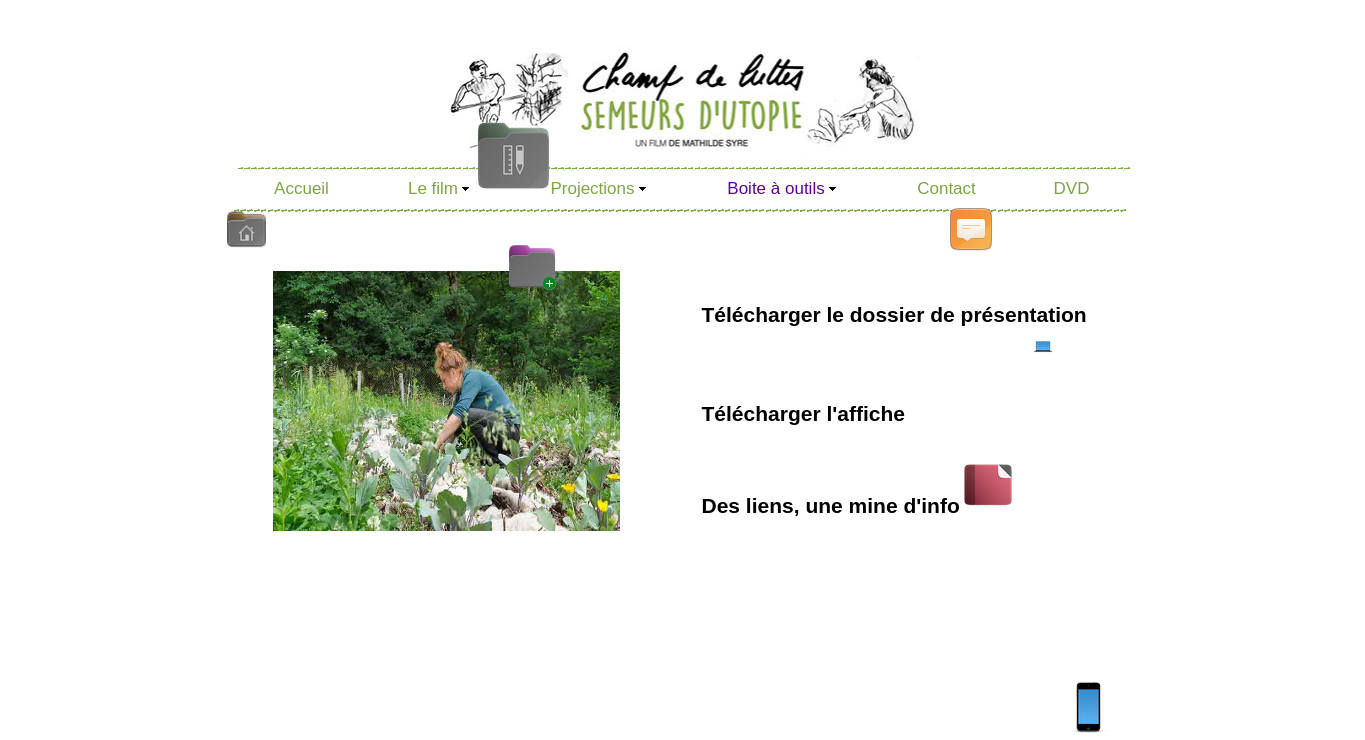  What do you see at coordinates (246, 228) in the screenshot?
I see `access your home folder` at bounding box center [246, 228].